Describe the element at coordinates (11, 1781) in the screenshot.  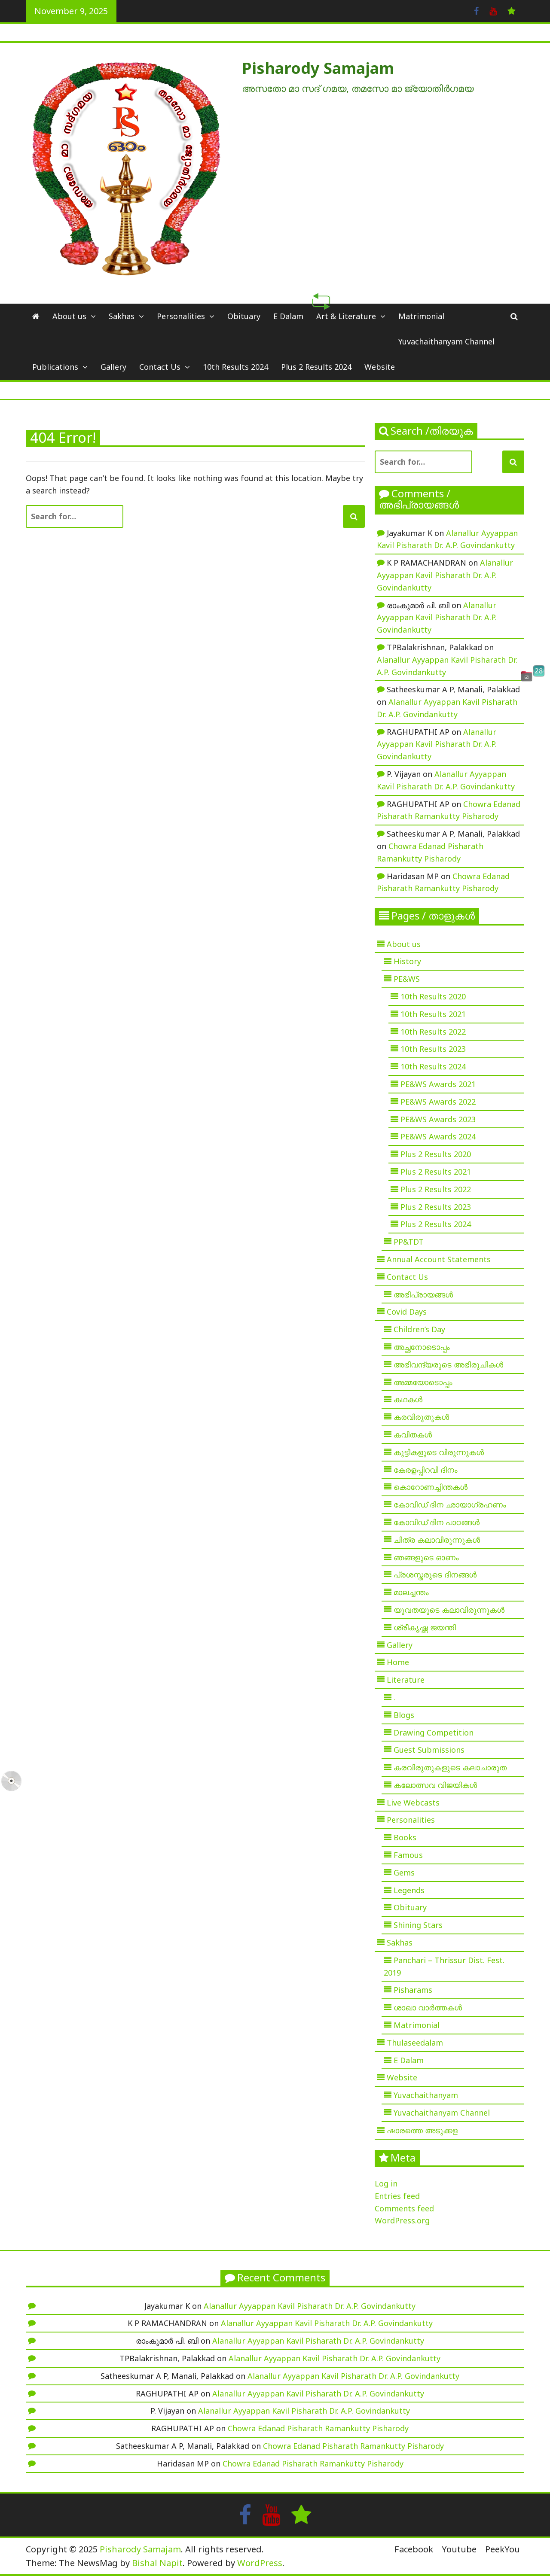
I see `access DVD-R disc drive` at that location.